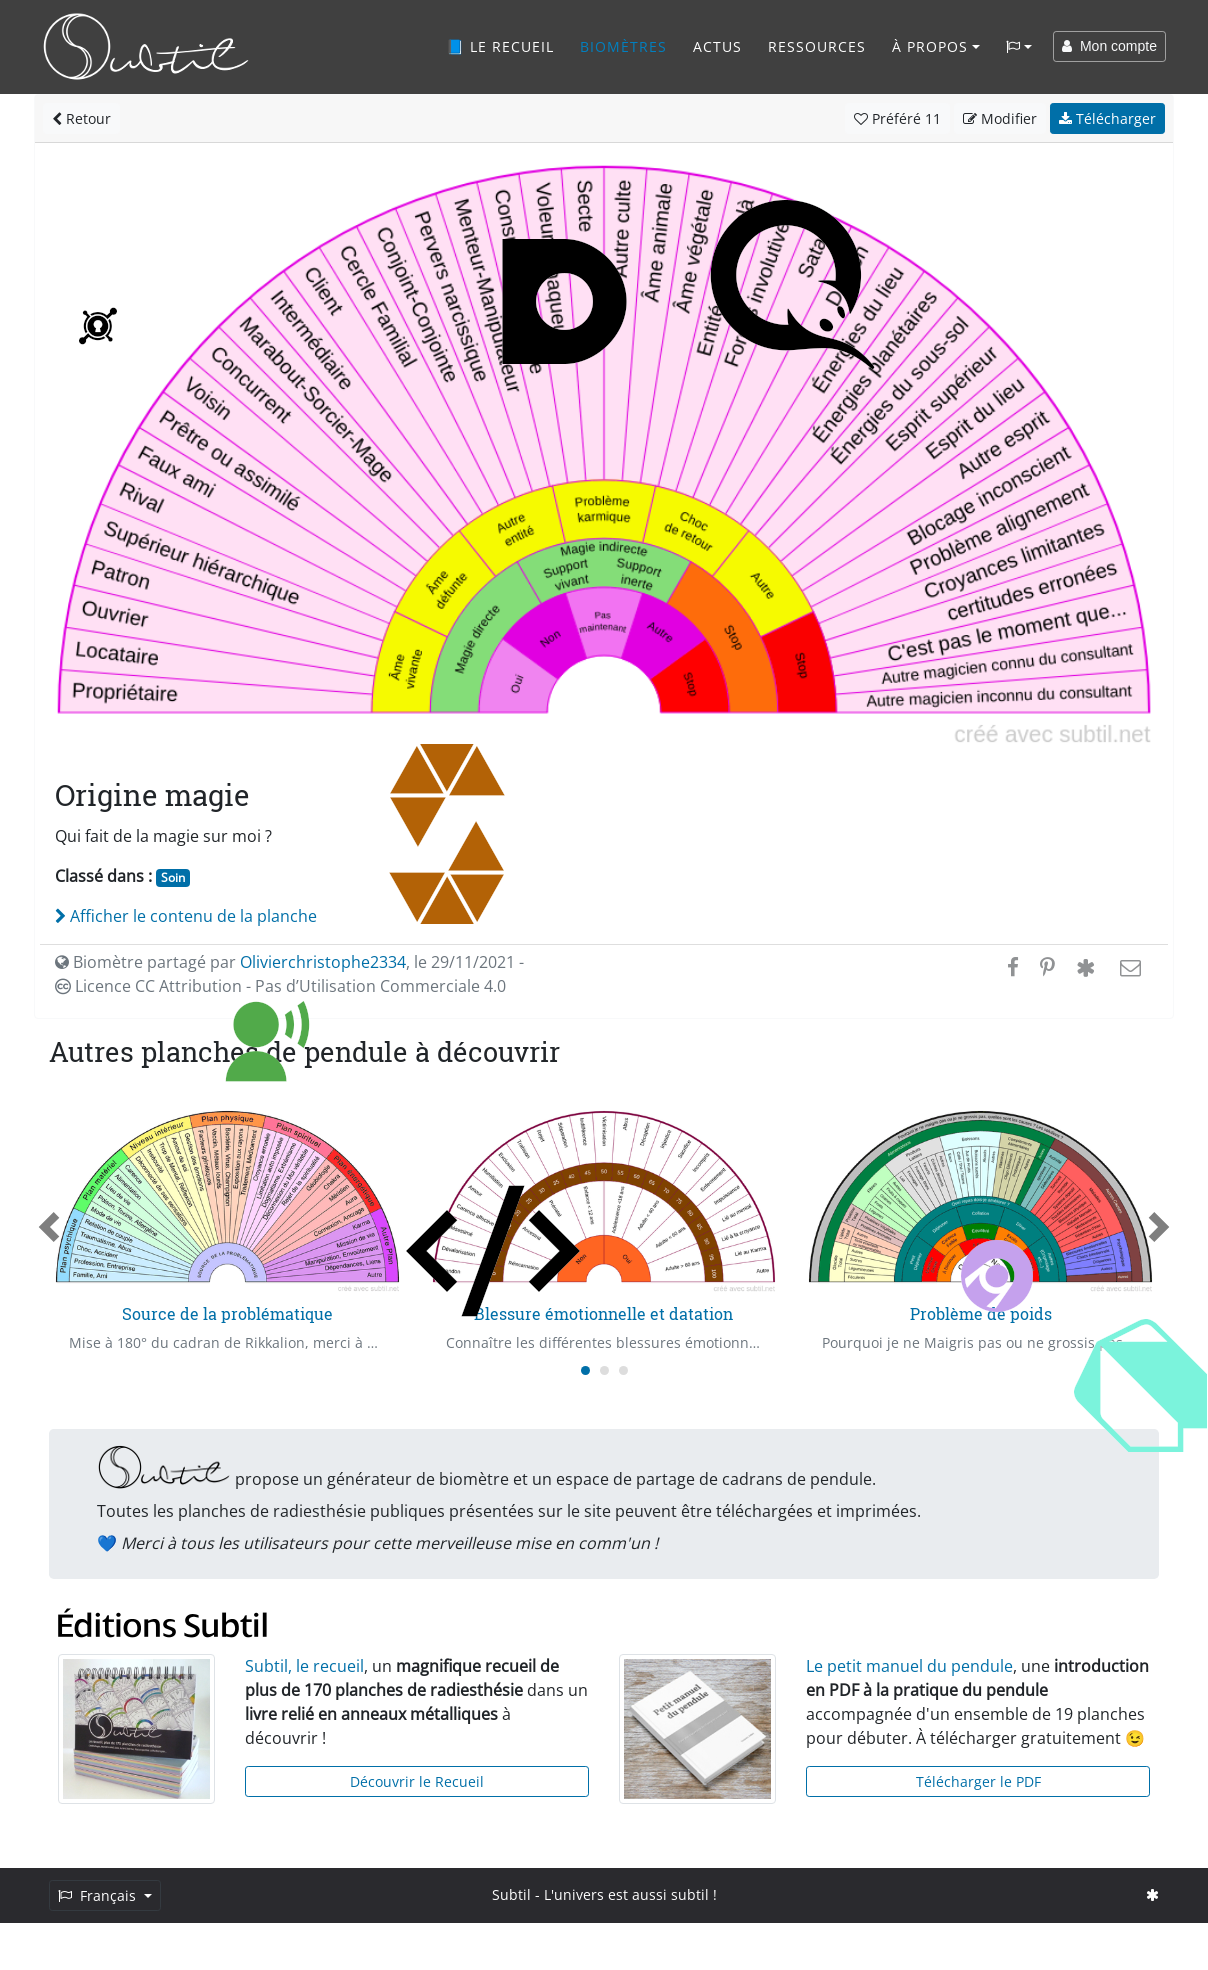 The height and width of the screenshot is (1970, 1208). I want to click on keycdn content delivery network logo, so click(98, 326).